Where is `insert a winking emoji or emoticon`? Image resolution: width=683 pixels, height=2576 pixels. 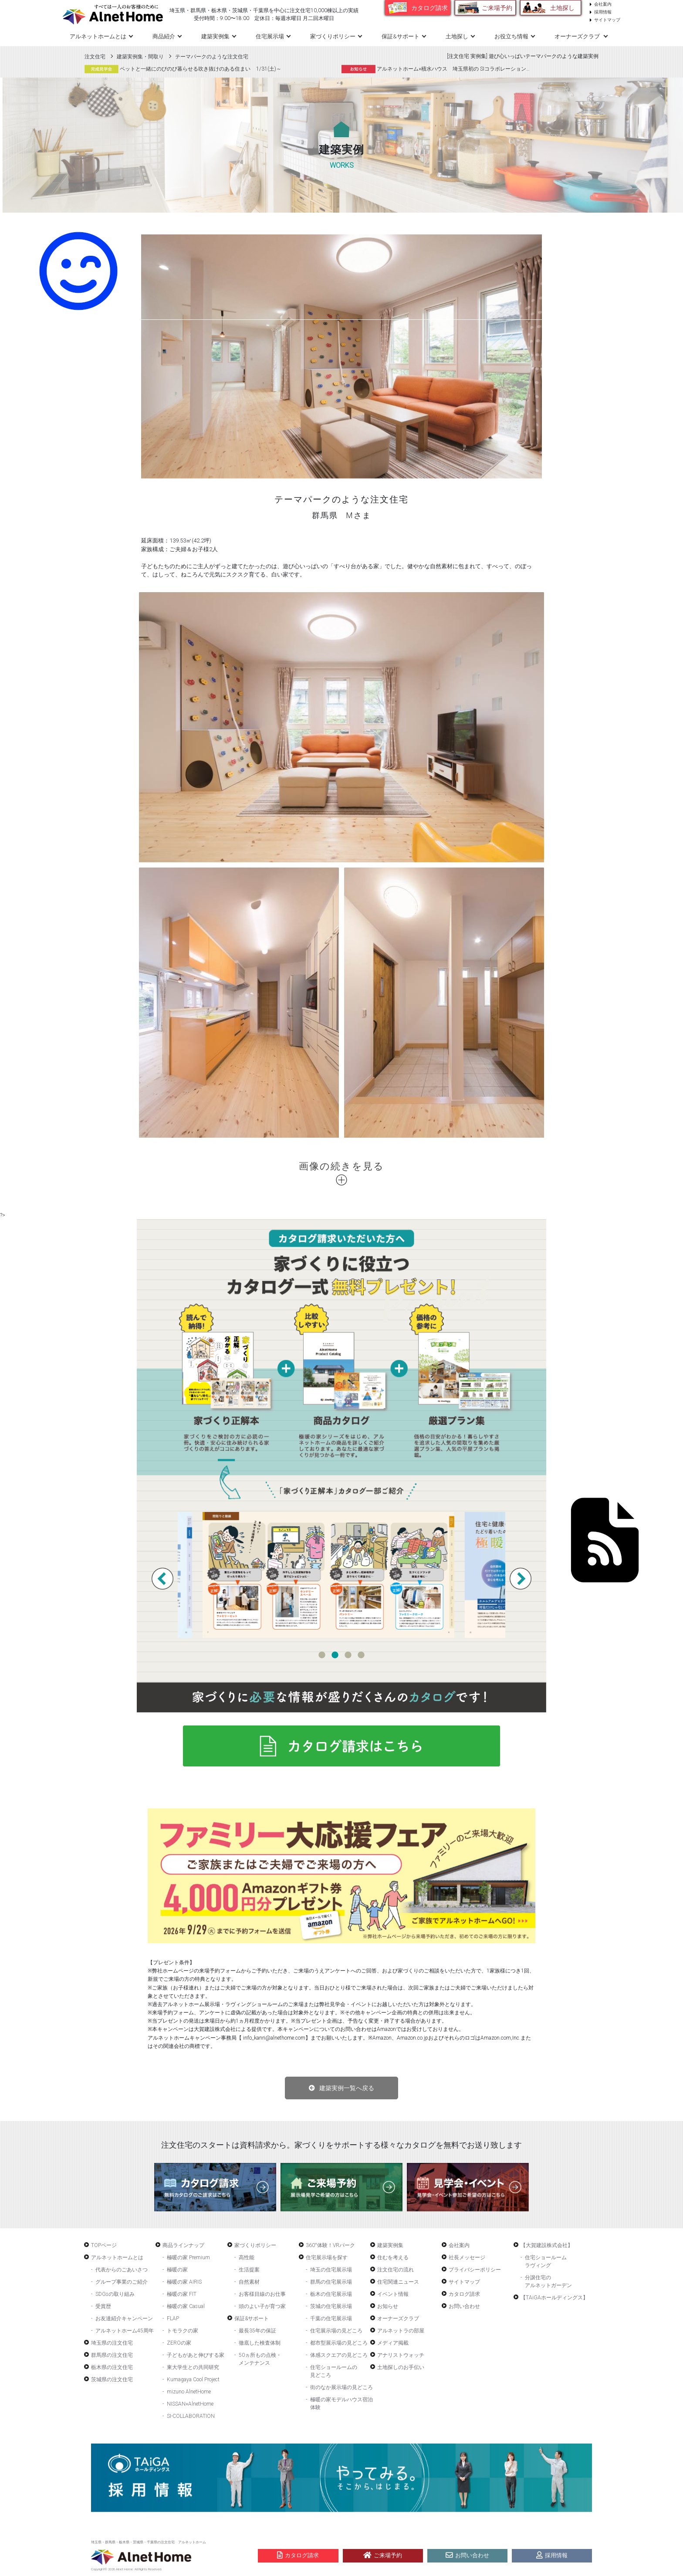 insert a winking emoji or emoticon is located at coordinates (78, 271).